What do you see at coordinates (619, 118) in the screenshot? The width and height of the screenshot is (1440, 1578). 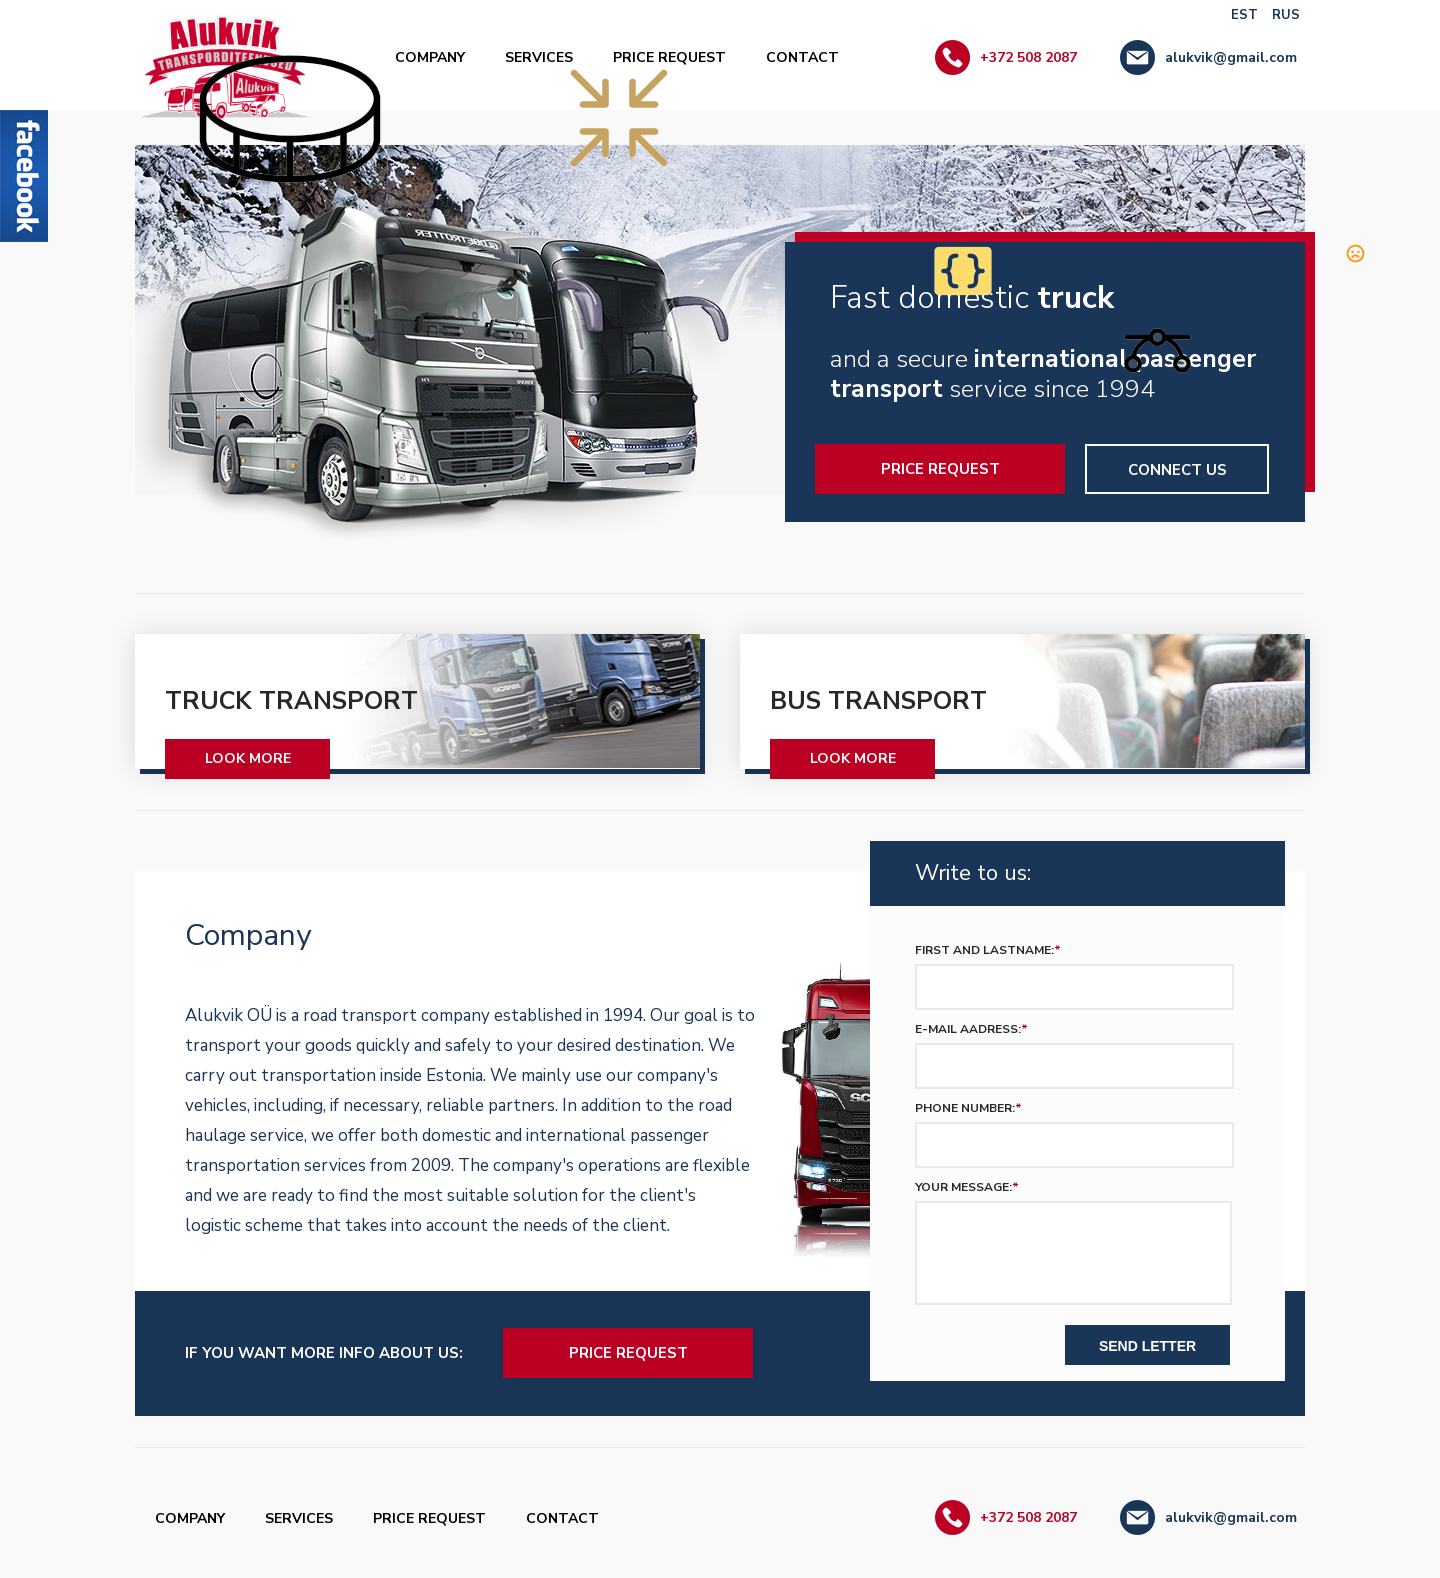 I see `exit fullscreen mode` at bounding box center [619, 118].